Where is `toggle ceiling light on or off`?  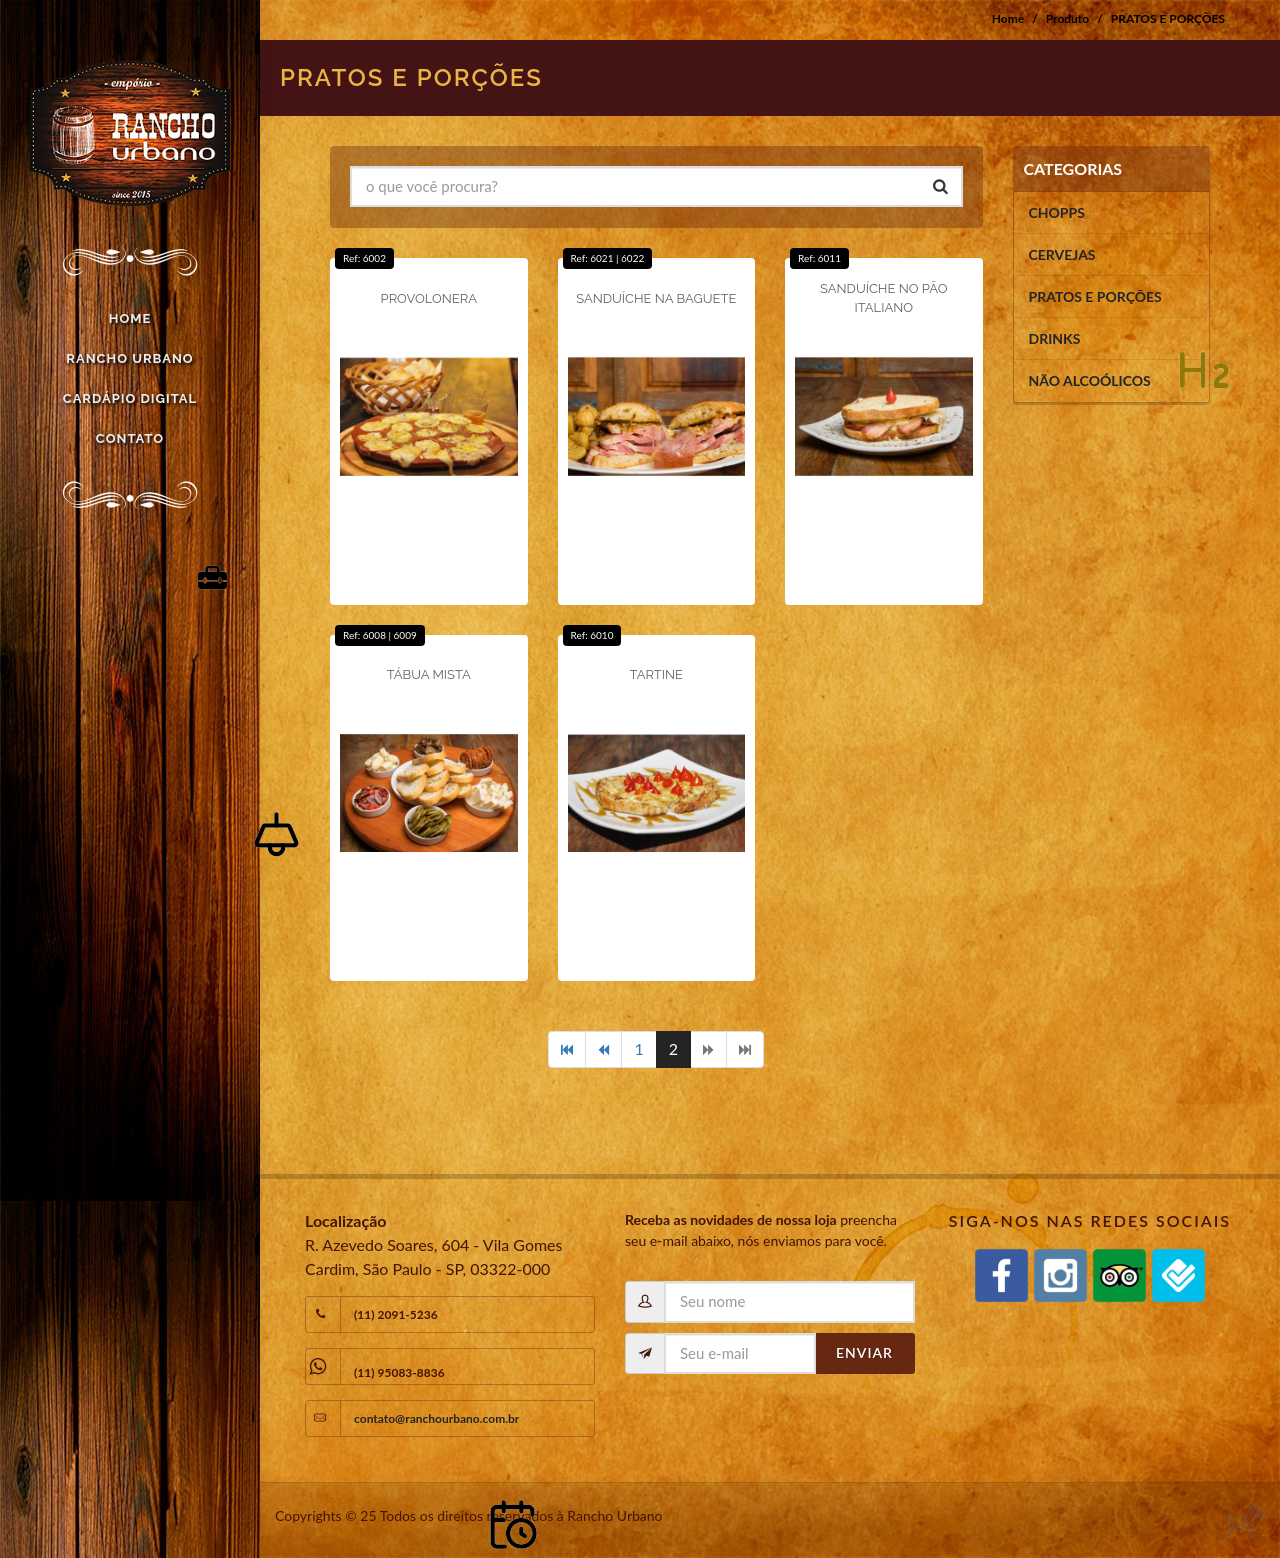 toggle ceiling light on or off is located at coordinates (276, 836).